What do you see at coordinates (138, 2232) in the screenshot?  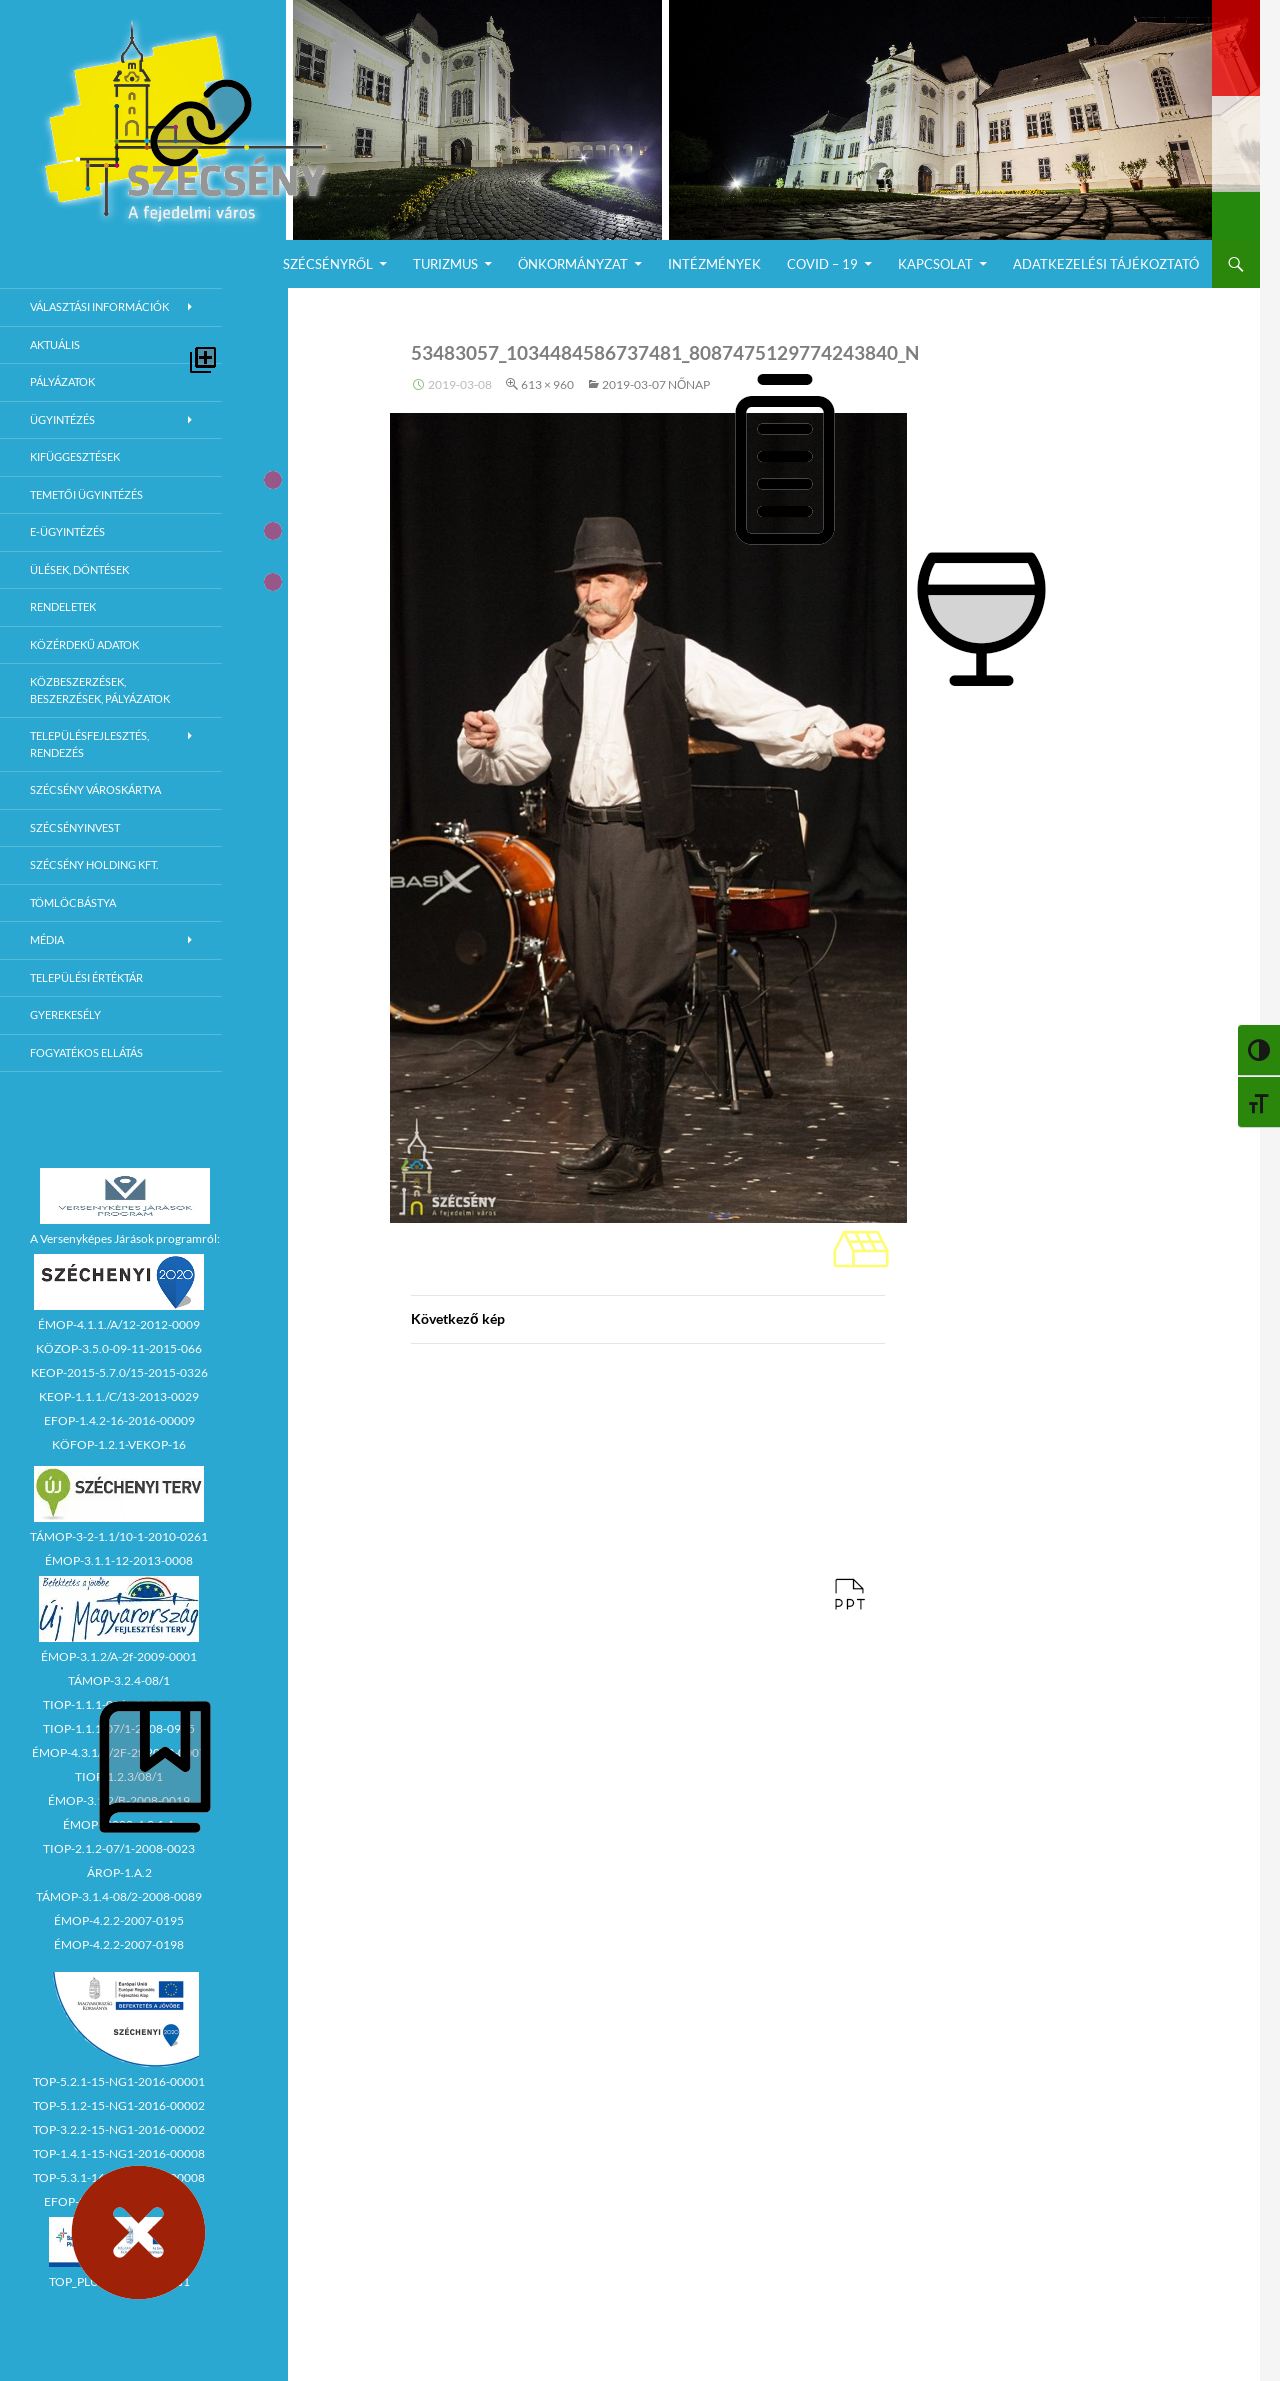 I see `close or dismiss a dialog` at bounding box center [138, 2232].